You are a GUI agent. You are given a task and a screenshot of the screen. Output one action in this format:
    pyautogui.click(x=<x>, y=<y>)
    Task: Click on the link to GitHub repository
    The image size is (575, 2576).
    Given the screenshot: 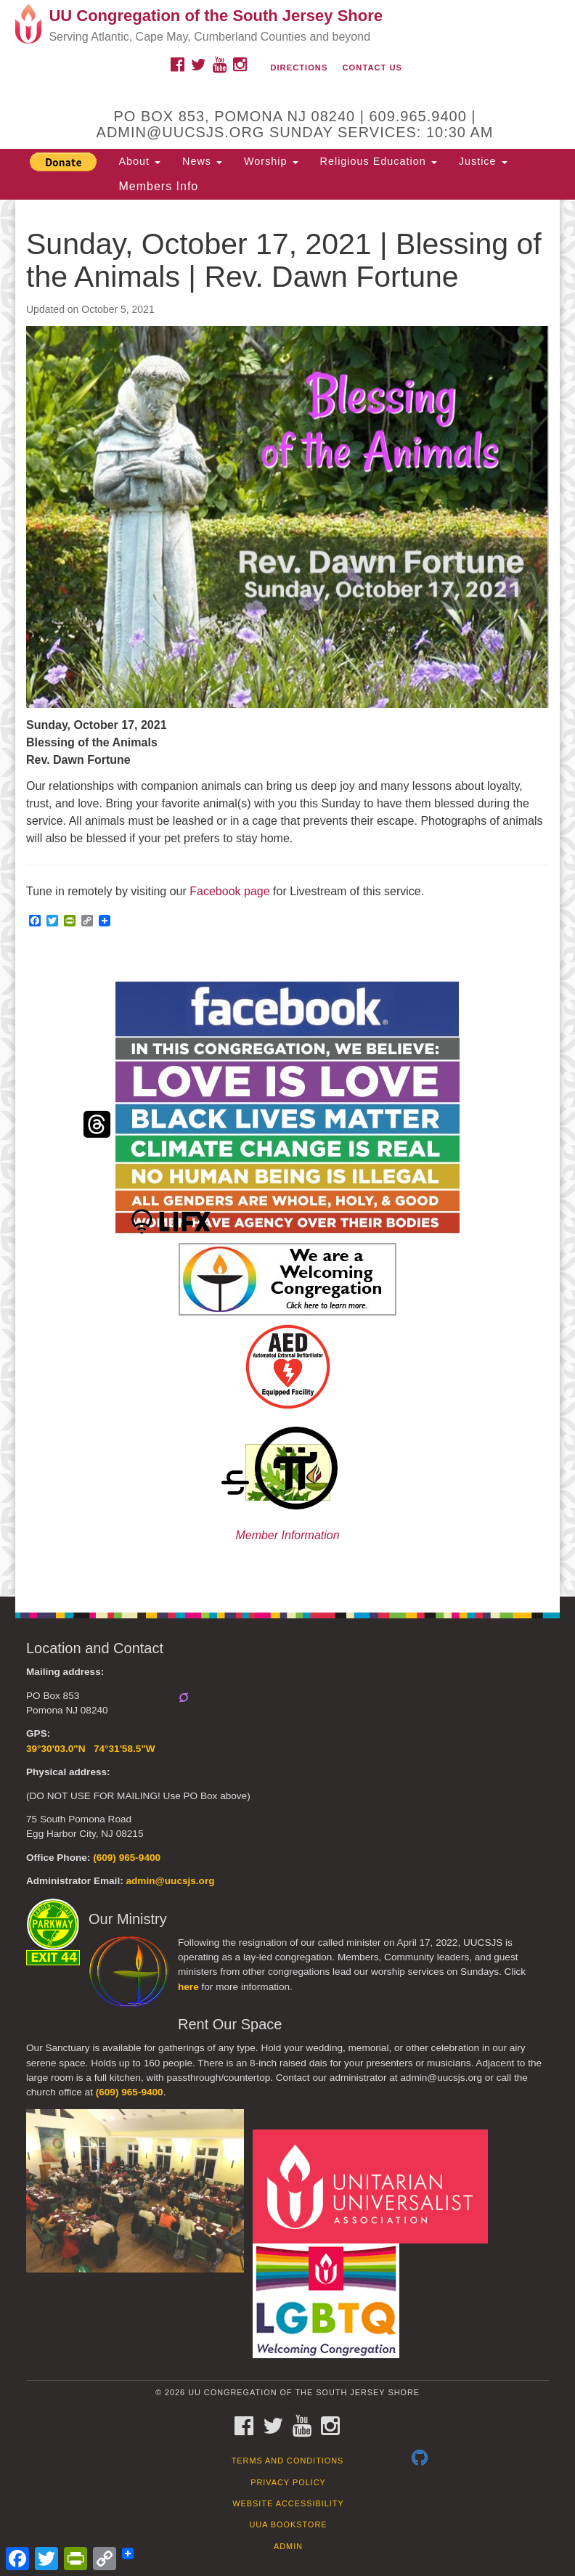 What is the action you would take?
    pyautogui.click(x=420, y=2458)
    